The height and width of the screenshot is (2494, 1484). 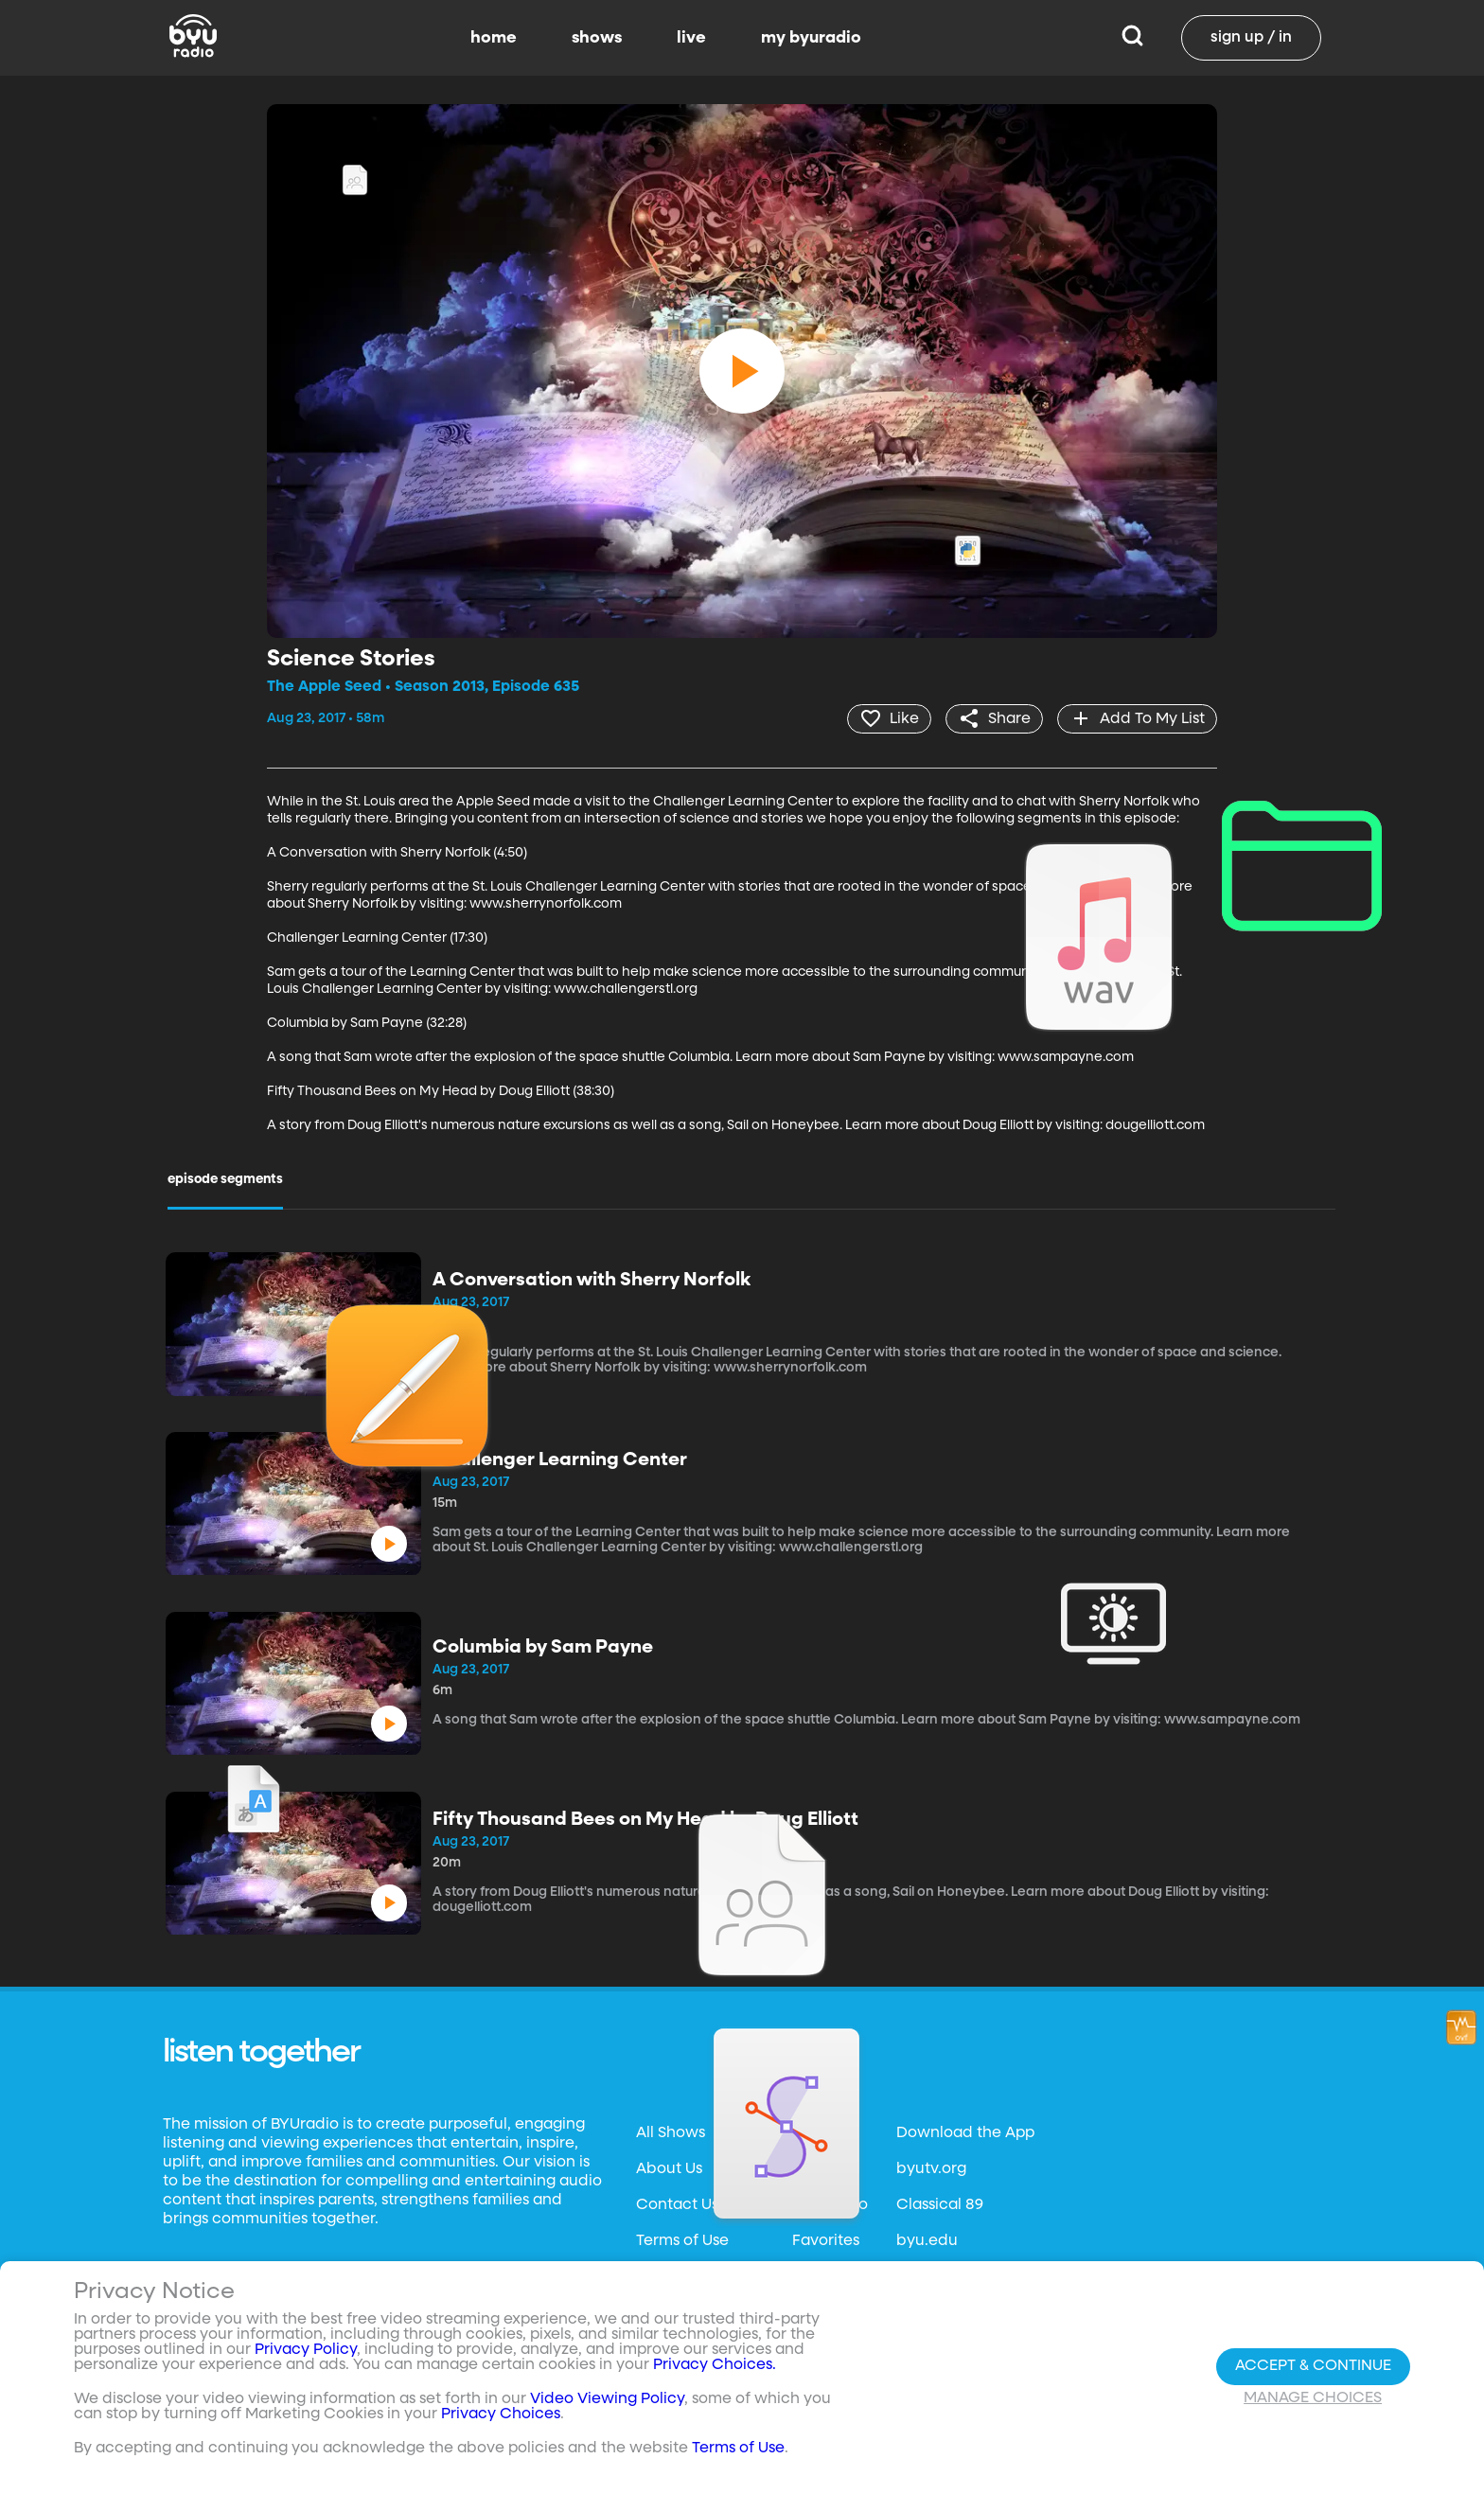 I want to click on open file manager, so click(x=1301, y=860).